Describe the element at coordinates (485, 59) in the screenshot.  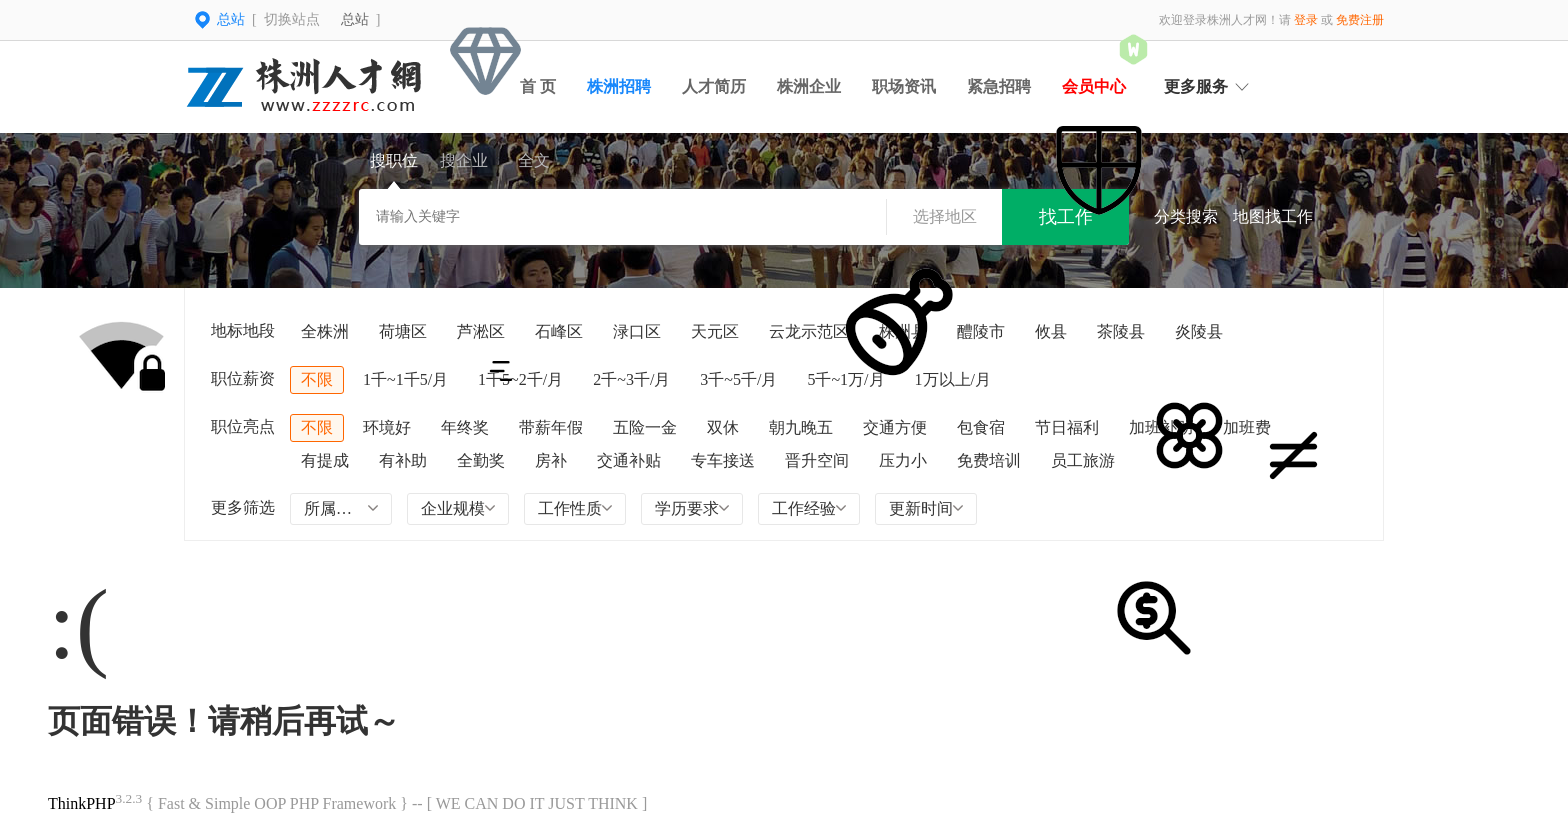
I see `indicates premium or pro membership status` at that location.